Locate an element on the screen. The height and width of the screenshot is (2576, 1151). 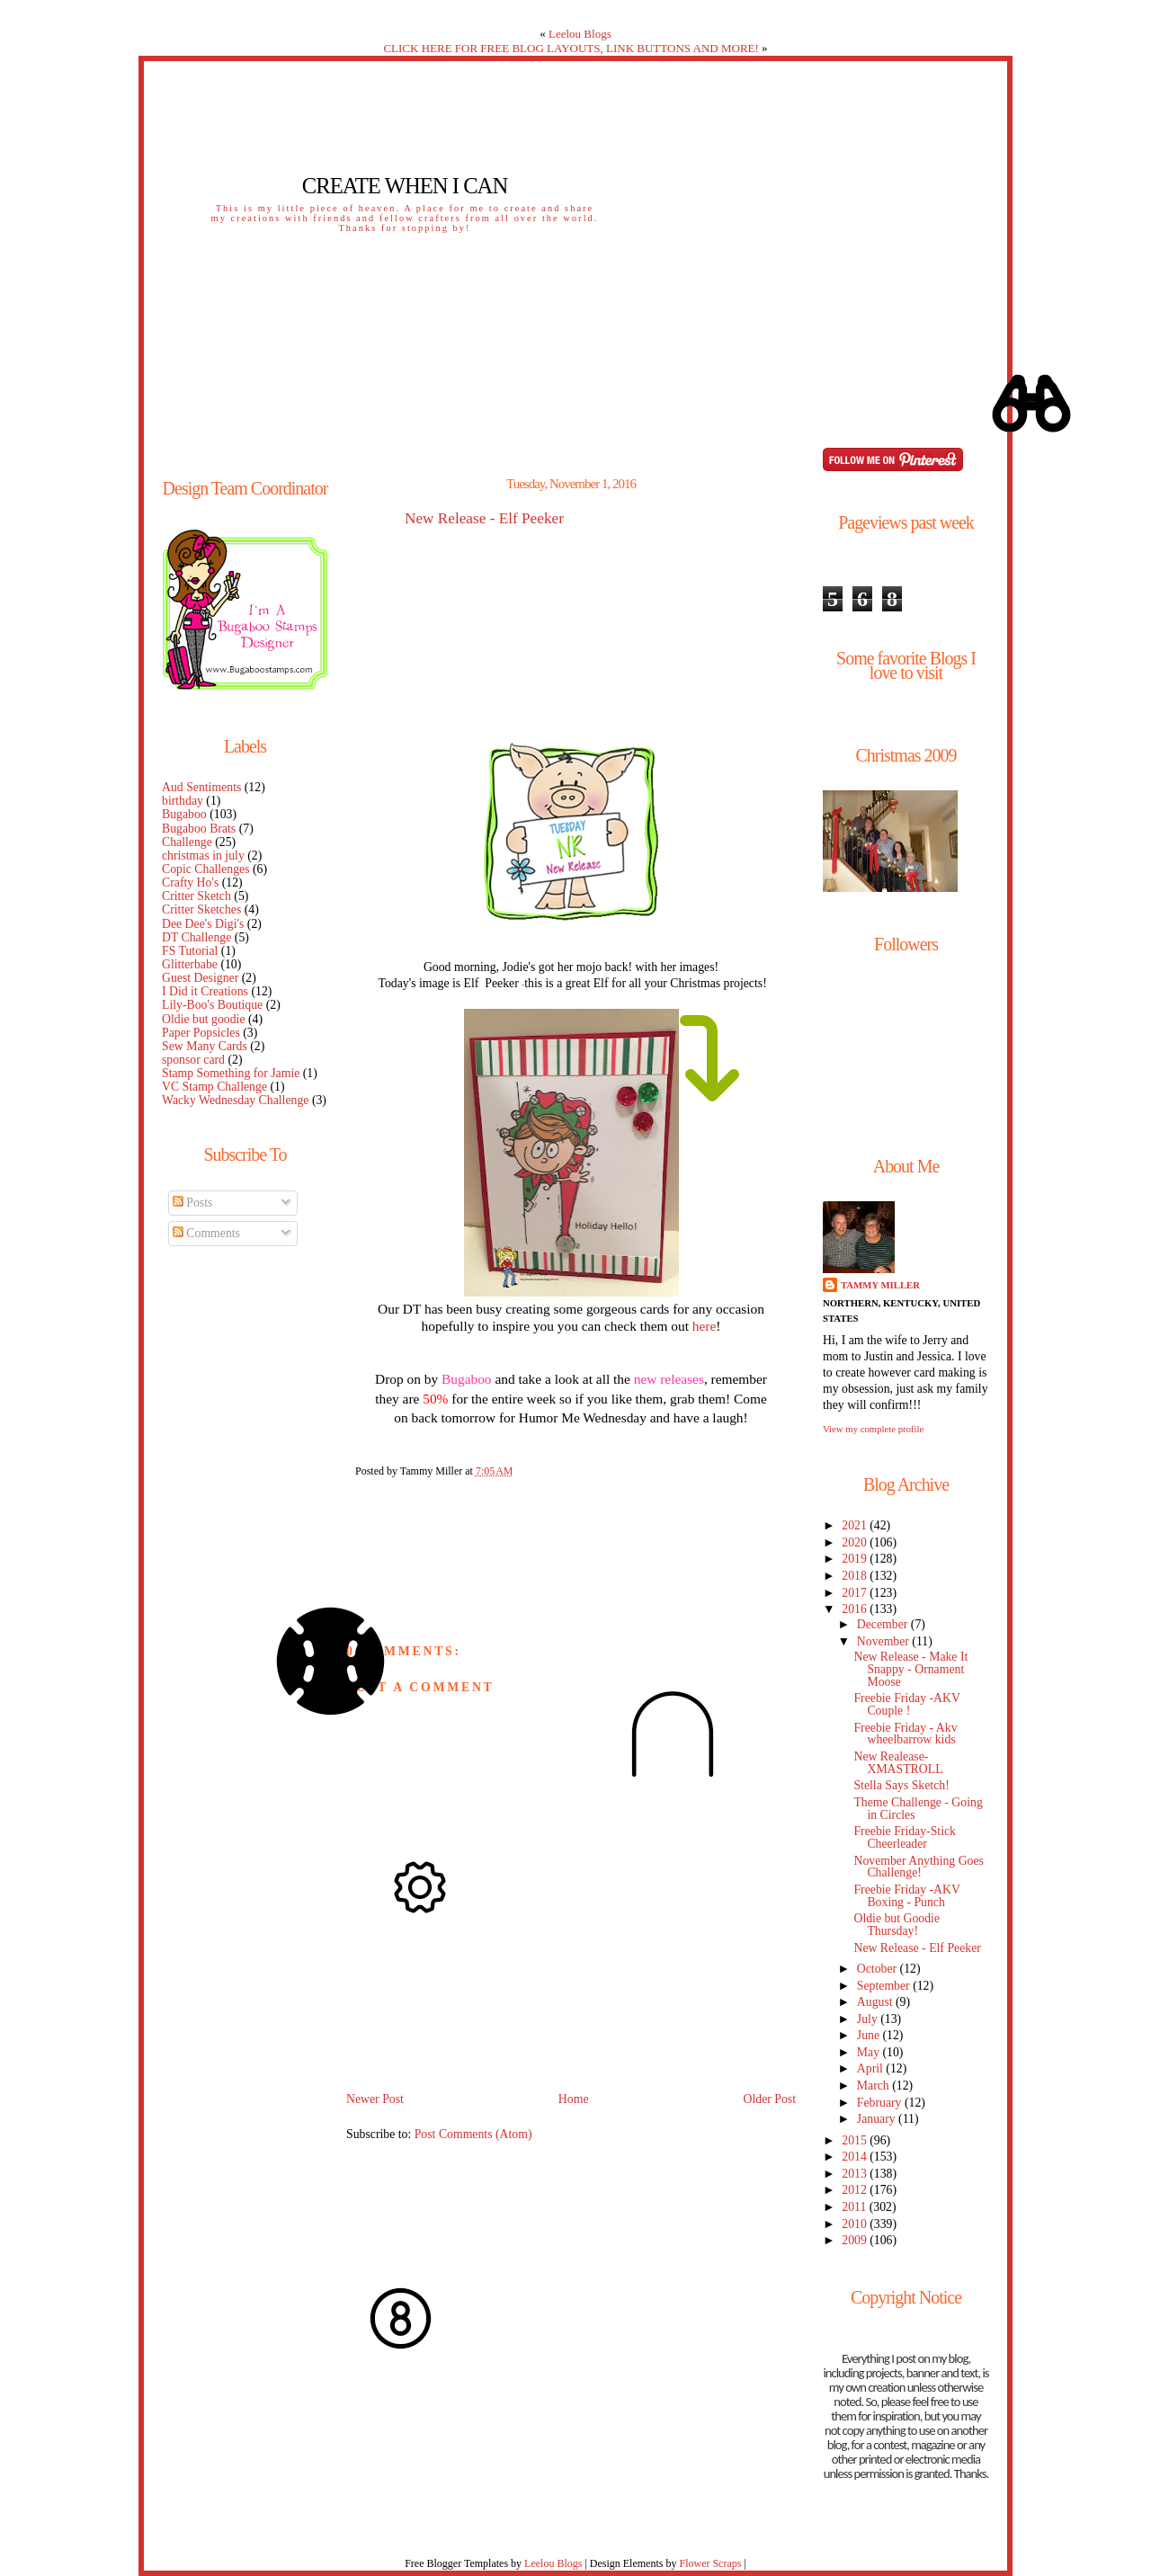
move item down in a list is located at coordinates (712, 1058).